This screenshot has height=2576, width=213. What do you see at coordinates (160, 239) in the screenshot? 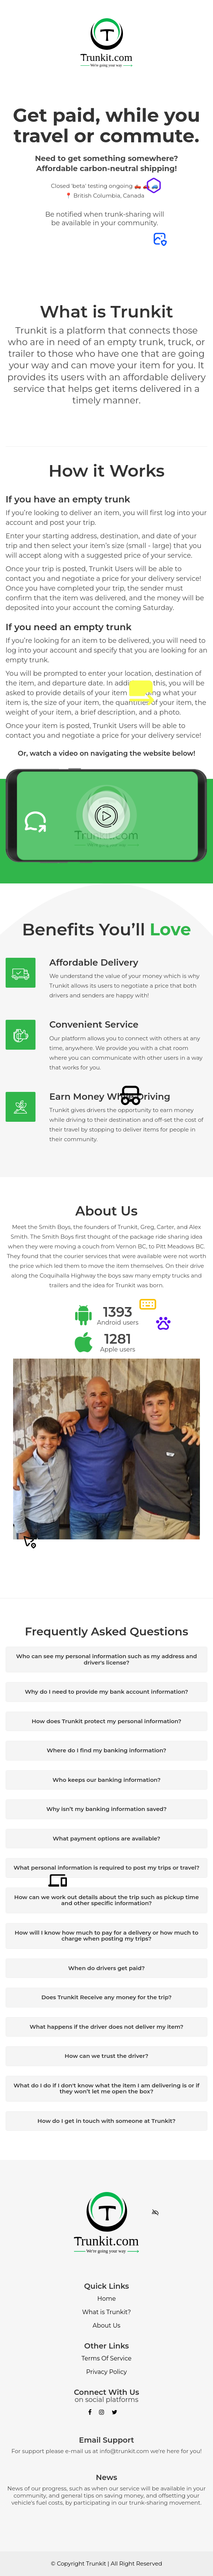
I see `protected photo or image` at bounding box center [160, 239].